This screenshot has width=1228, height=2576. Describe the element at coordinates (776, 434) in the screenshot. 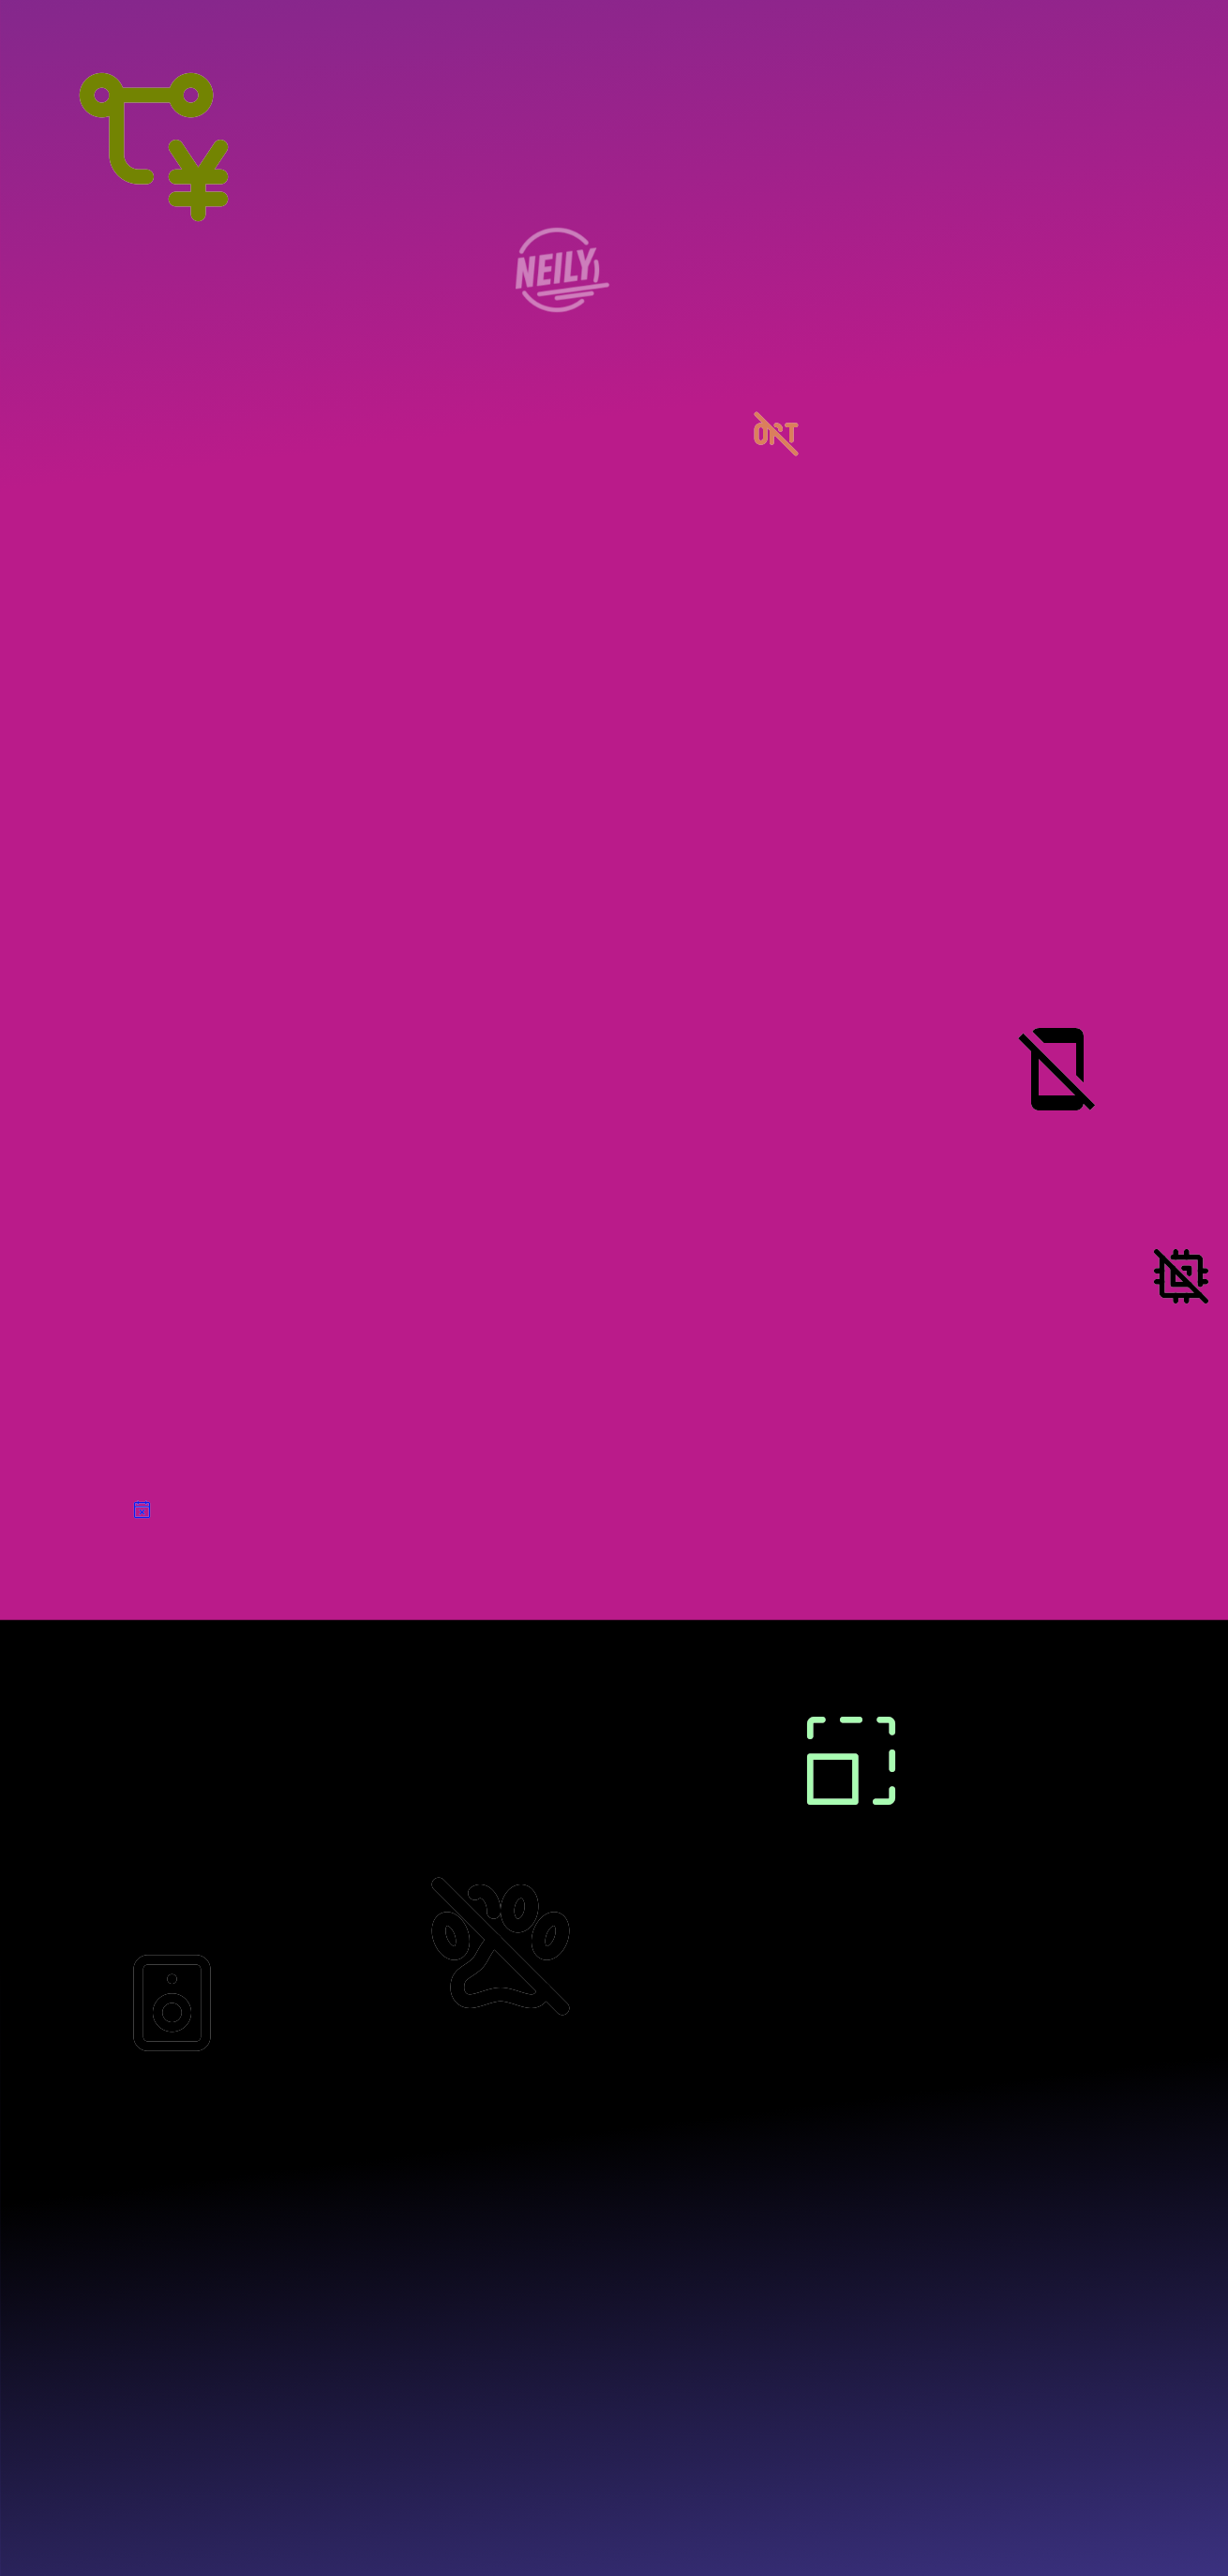

I see `http options method disabled or unavailable` at that location.